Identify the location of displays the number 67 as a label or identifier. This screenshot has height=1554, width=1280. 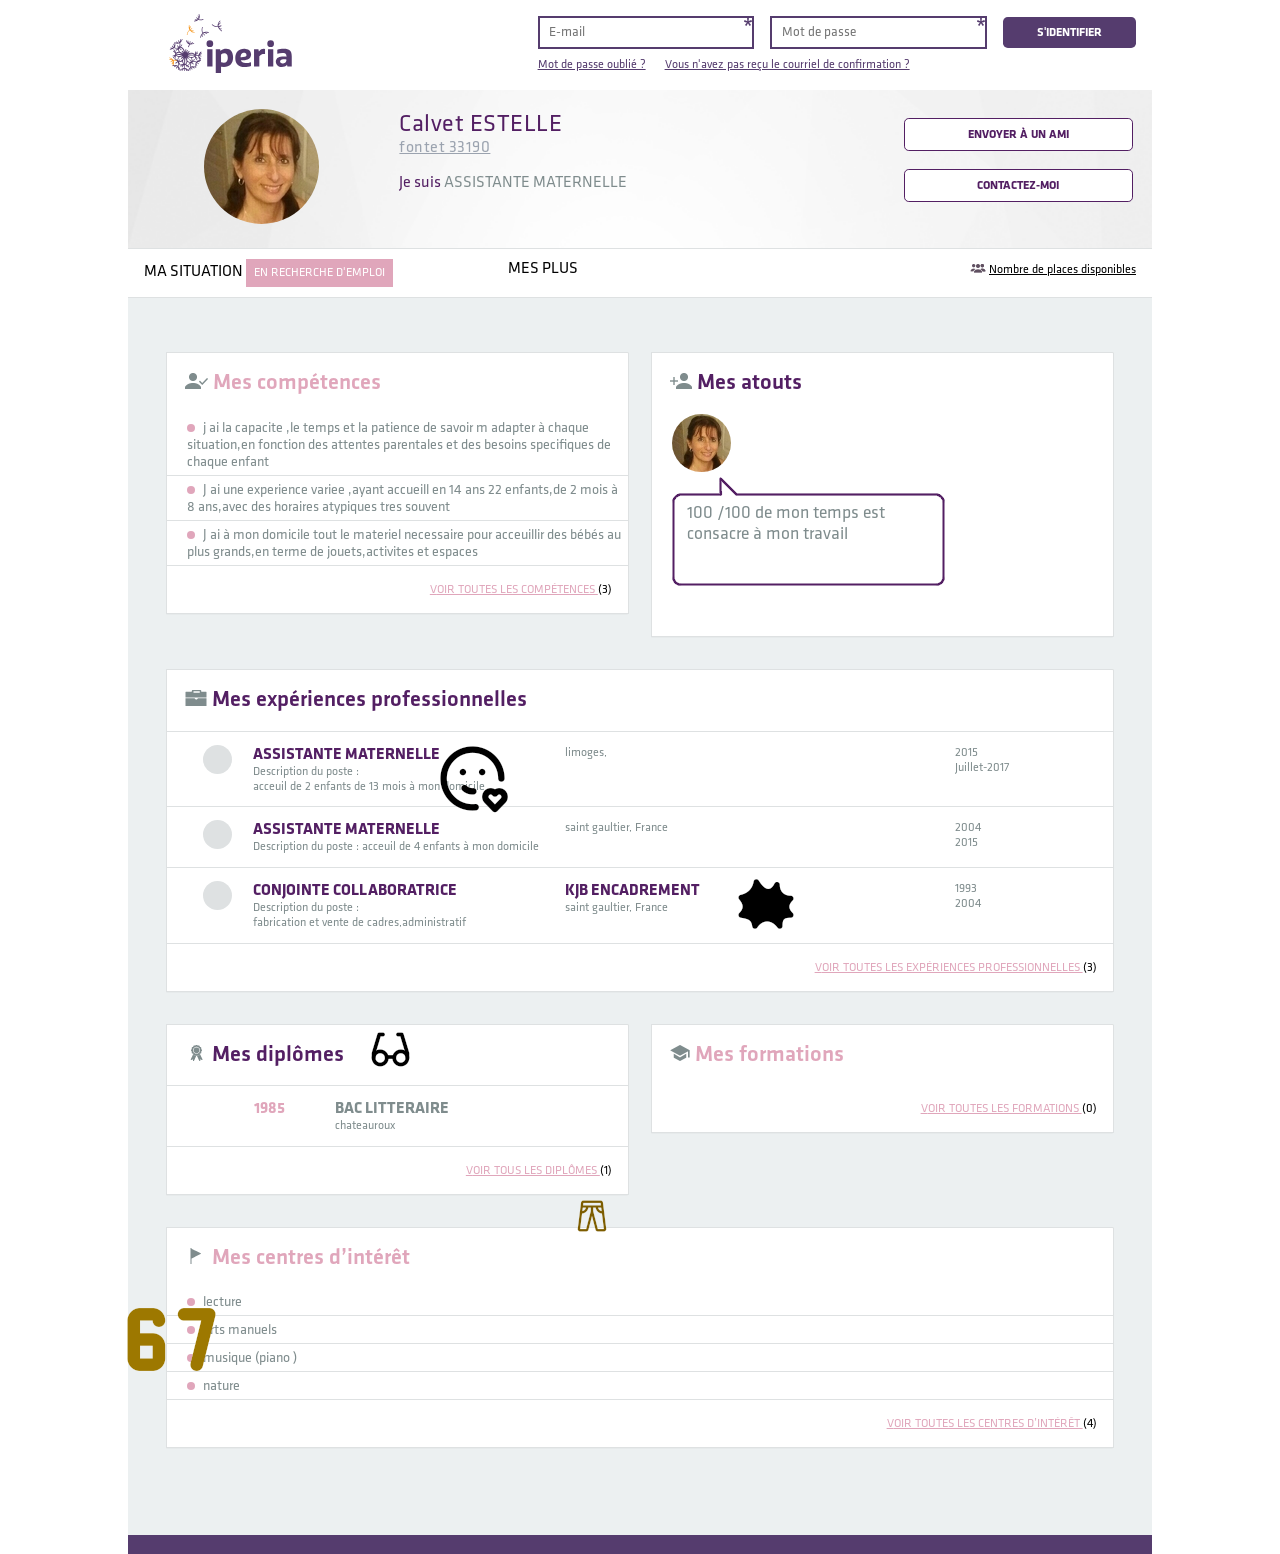
(171, 1339).